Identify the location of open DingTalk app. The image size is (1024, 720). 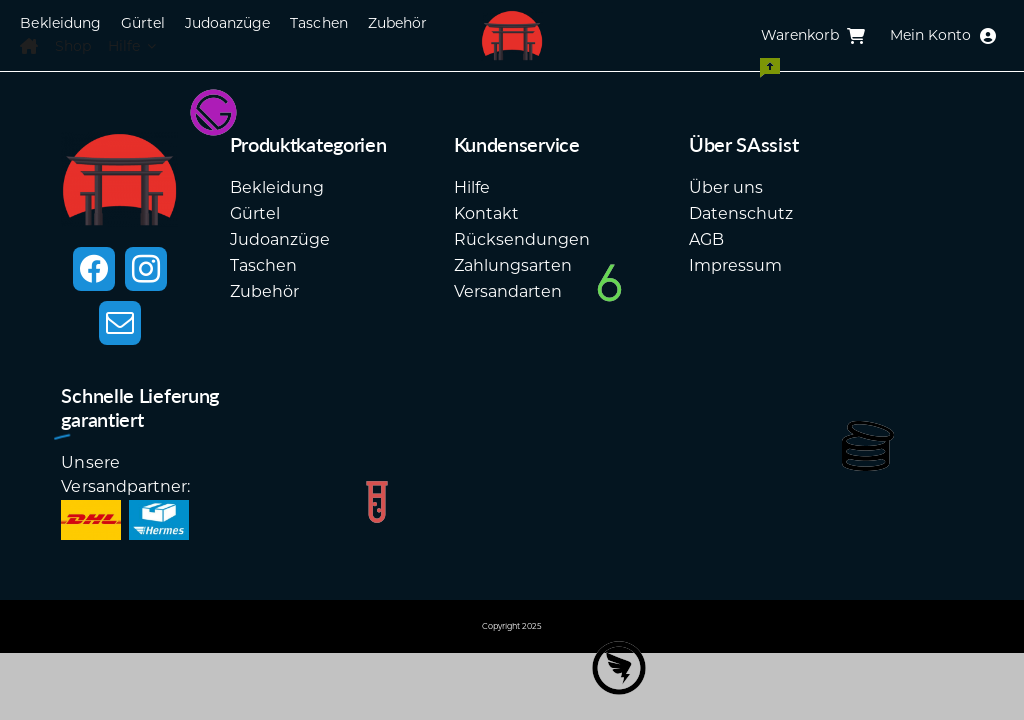
(619, 668).